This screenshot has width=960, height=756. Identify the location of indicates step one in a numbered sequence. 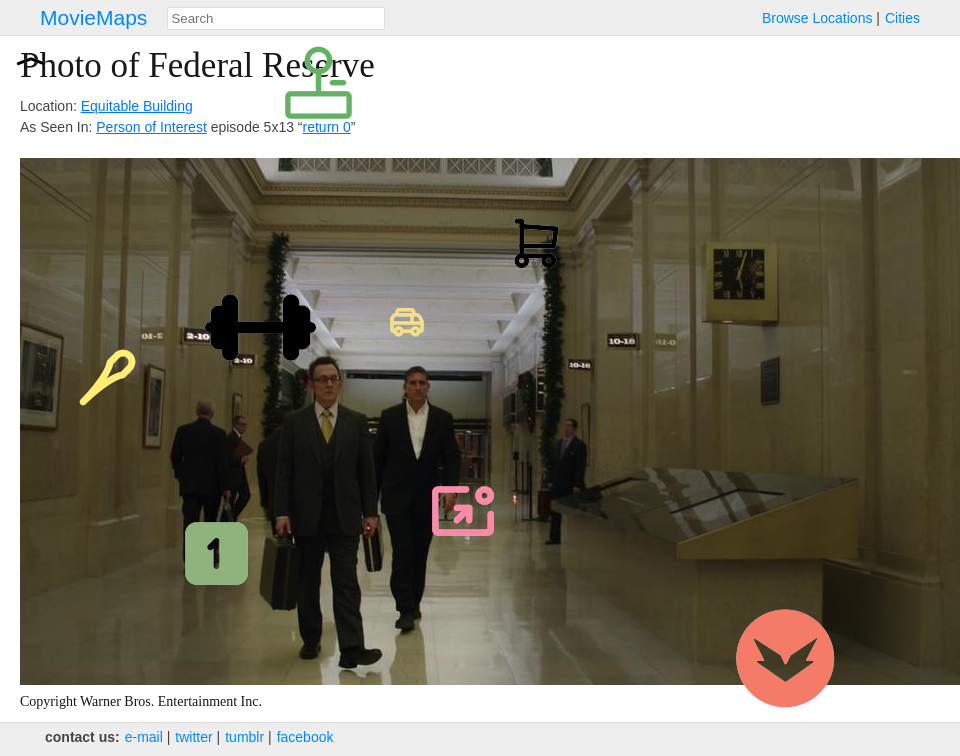
(216, 553).